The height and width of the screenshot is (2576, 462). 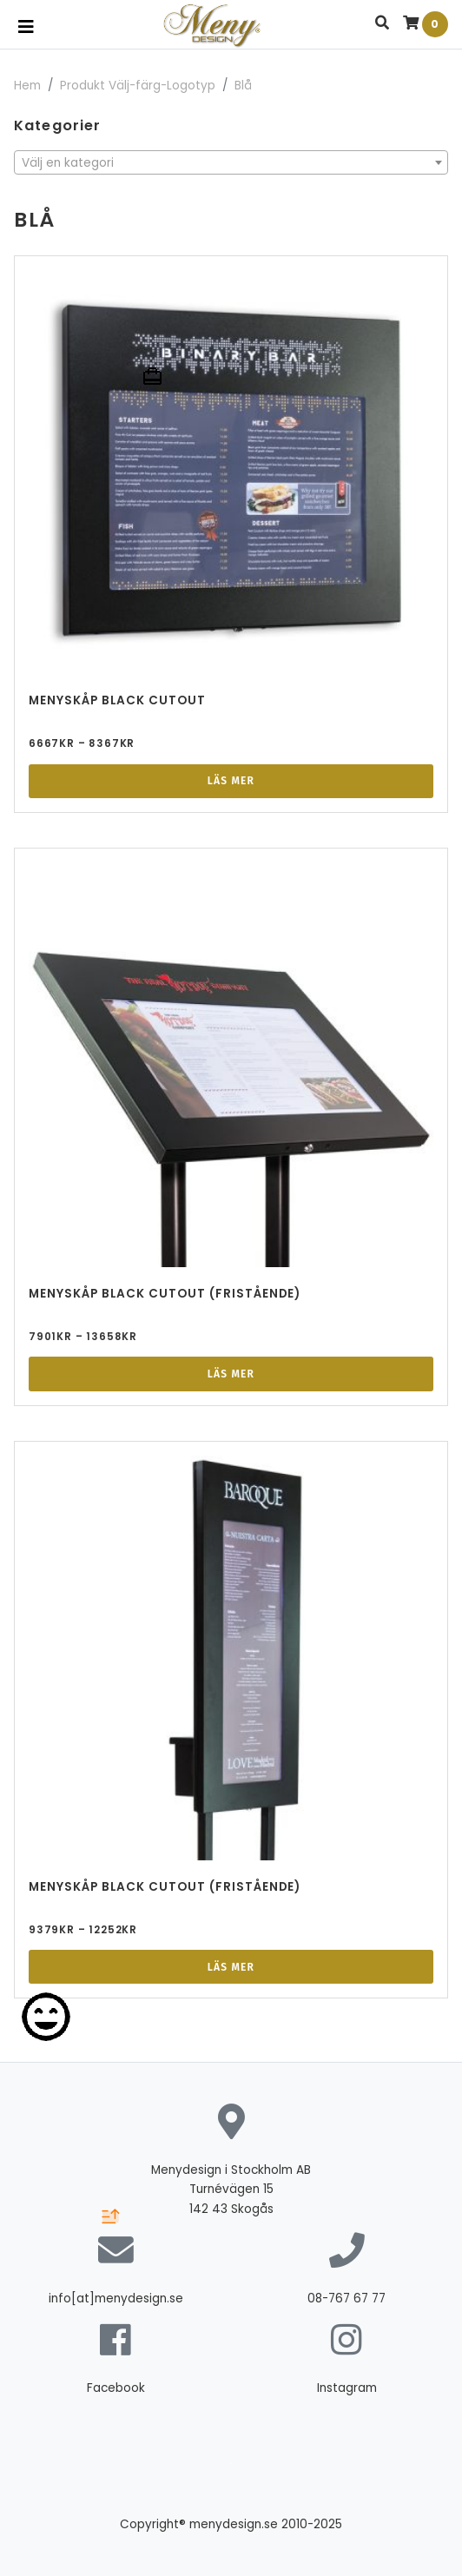 What do you see at coordinates (109, 2216) in the screenshot?
I see `sort items in descending order` at bounding box center [109, 2216].